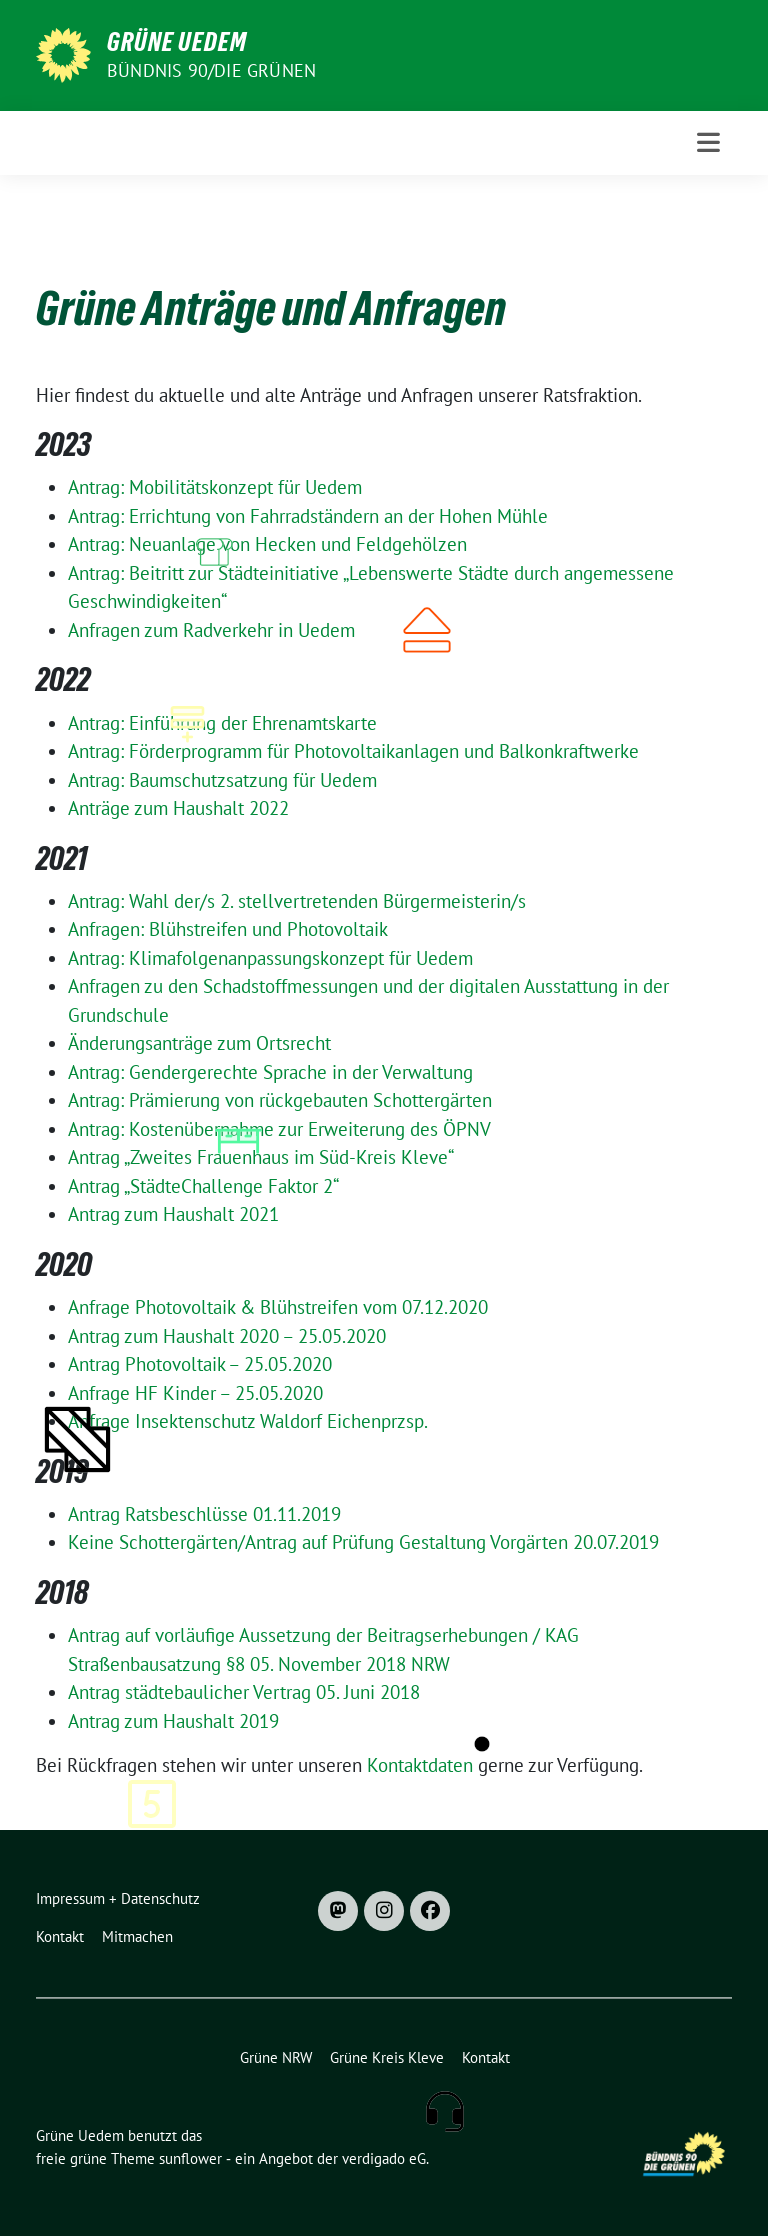 The width and height of the screenshot is (768, 2236). Describe the element at coordinates (427, 633) in the screenshot. I see `eject media or disc` at that location.